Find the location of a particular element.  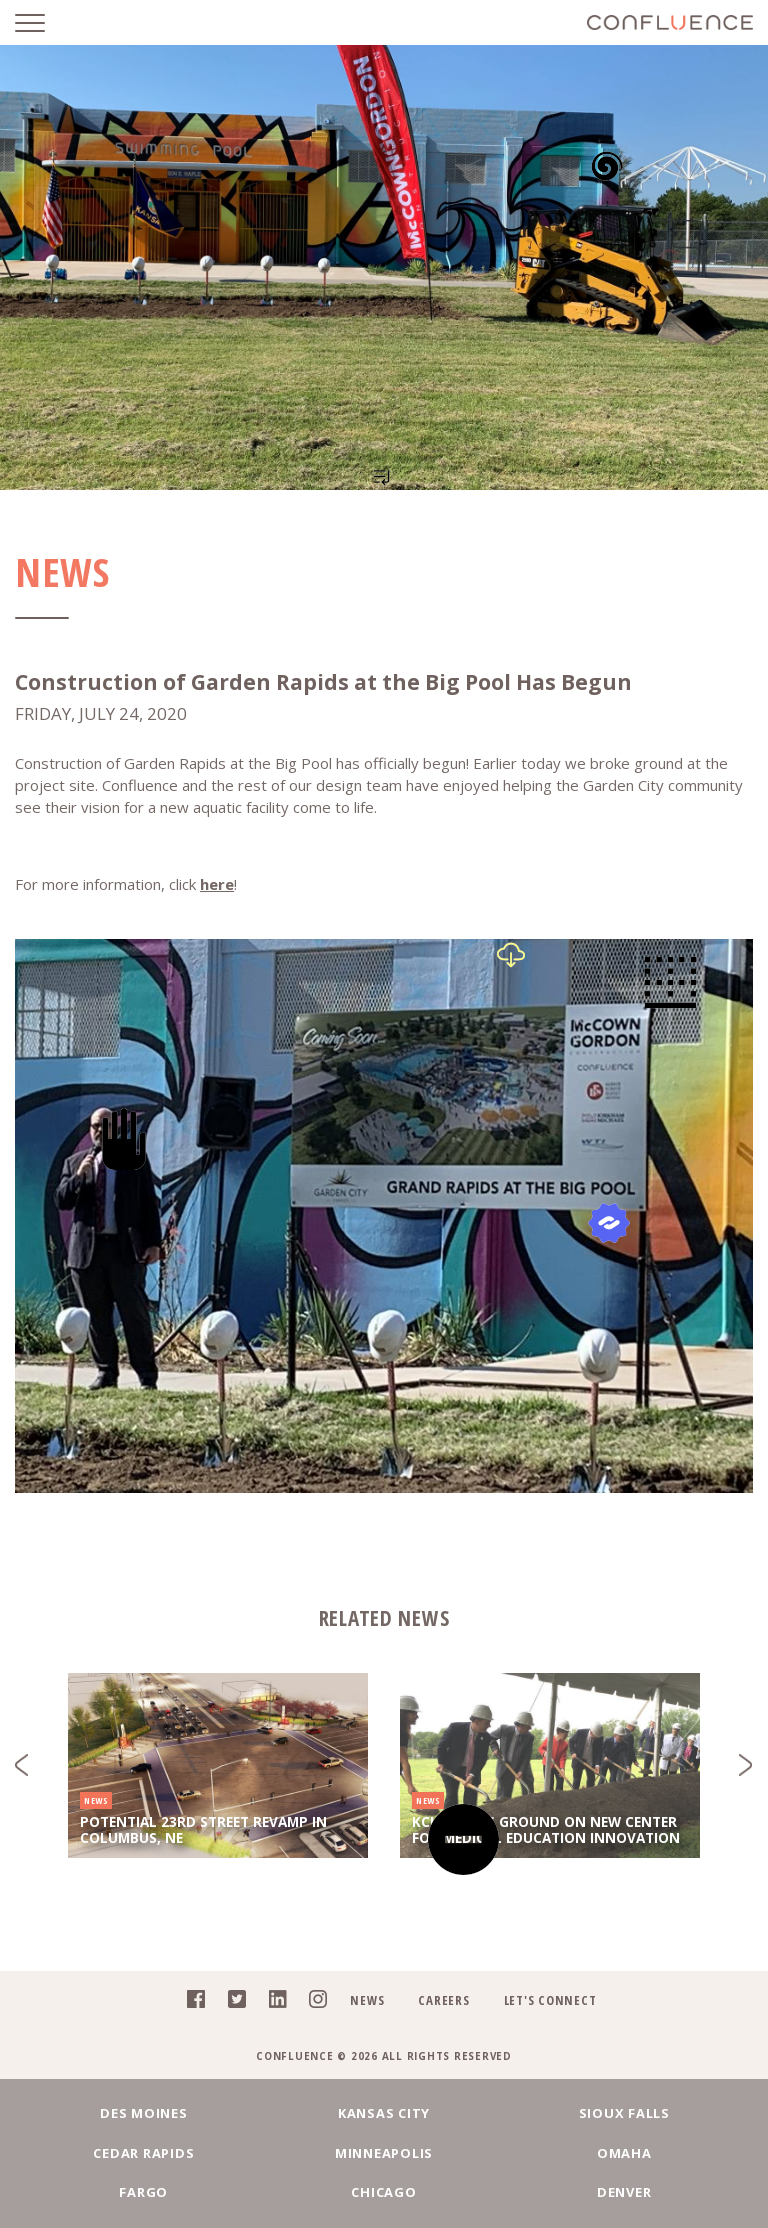

stop or halt an action is located at coordinates (124, 1139).